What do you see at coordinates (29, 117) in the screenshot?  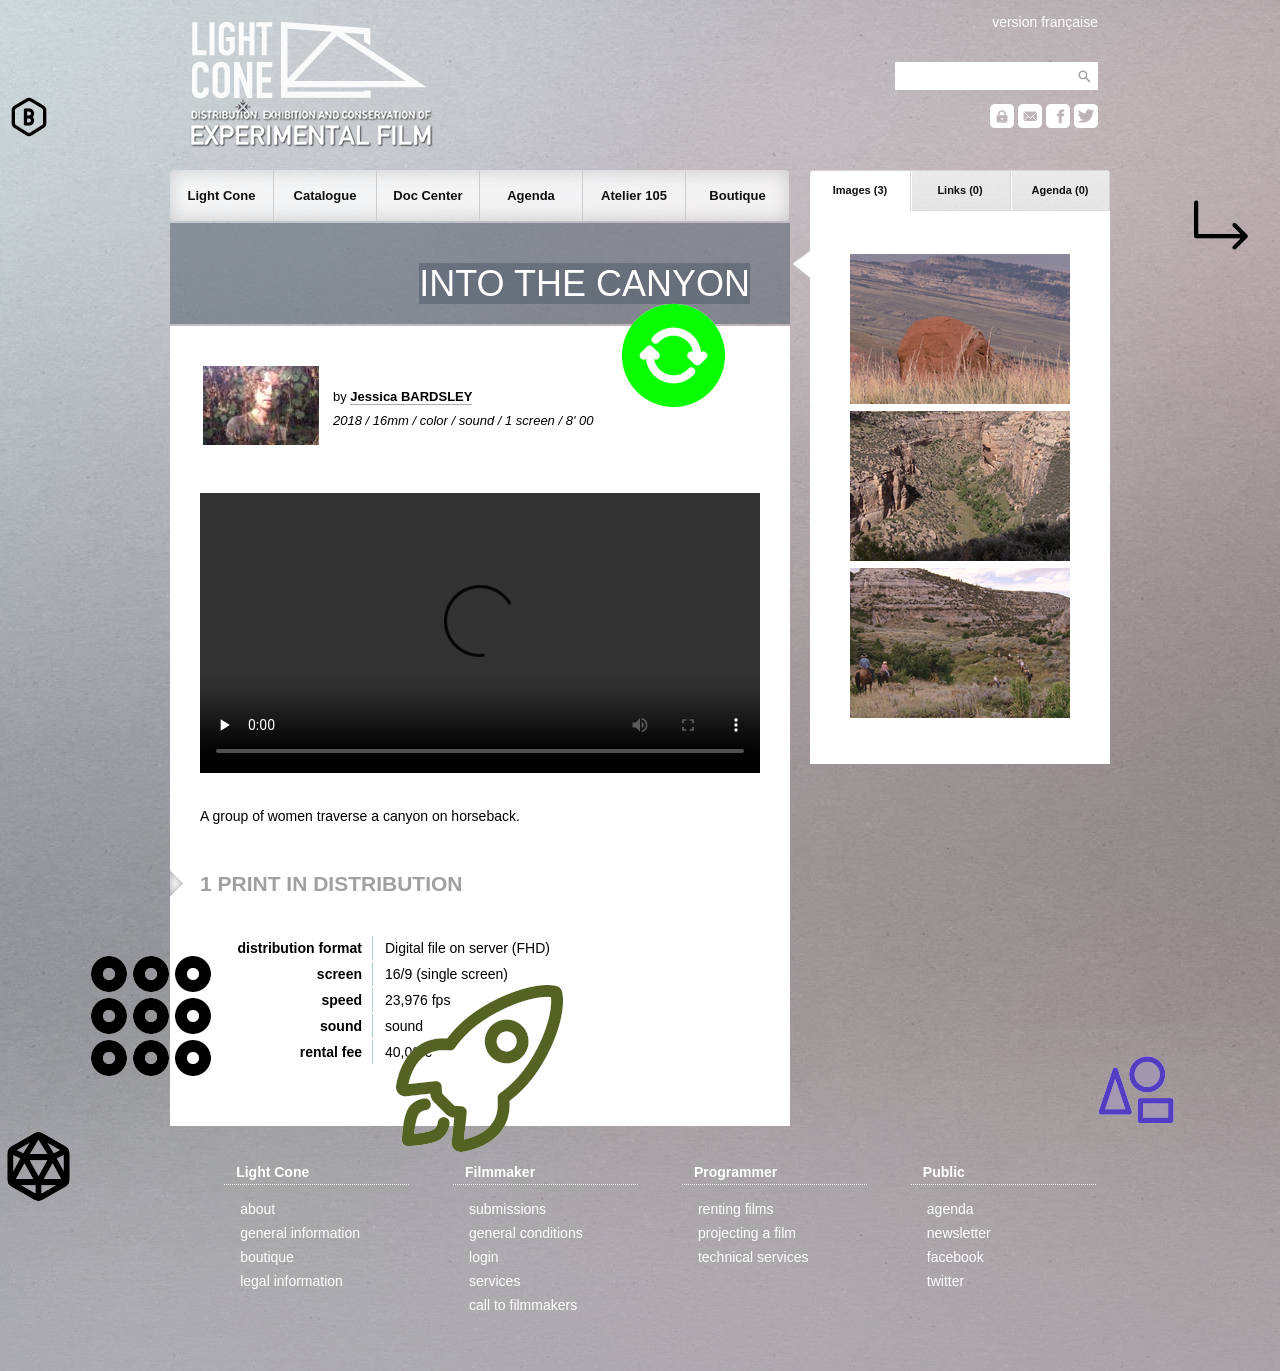 I see `indicates a "B" tier or category designation` at bounding box center [29, 117].